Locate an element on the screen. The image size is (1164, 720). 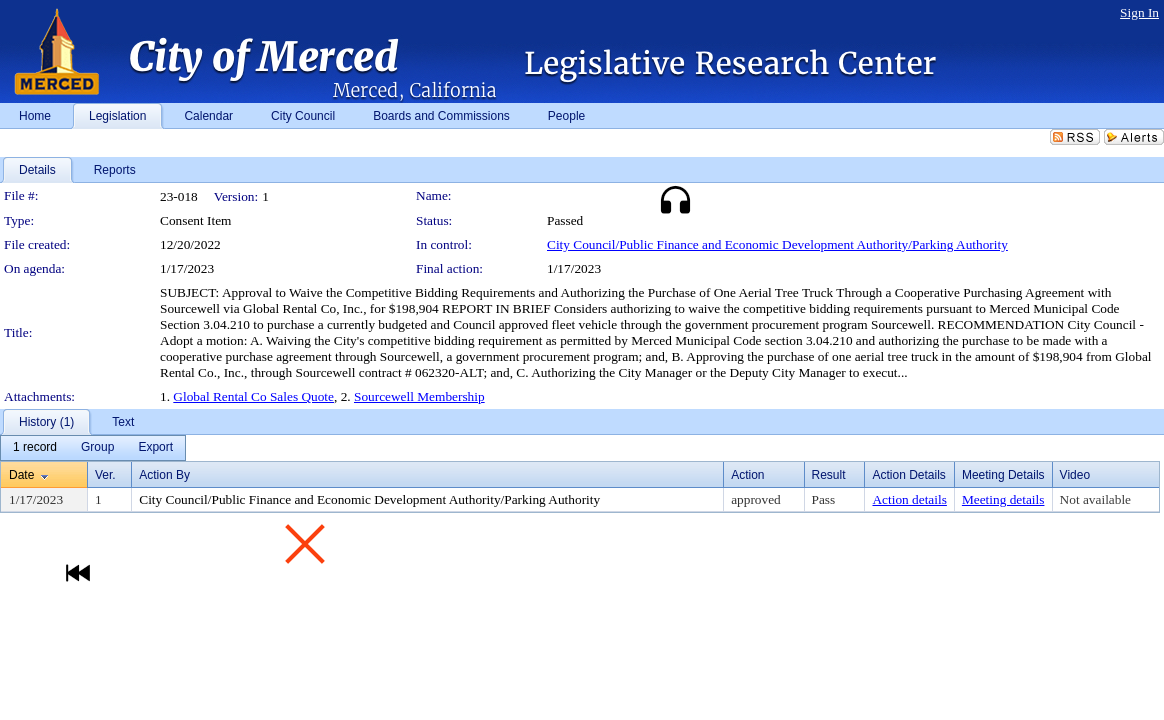
skip to the beginning of the track is located at coordinates (78, 573).